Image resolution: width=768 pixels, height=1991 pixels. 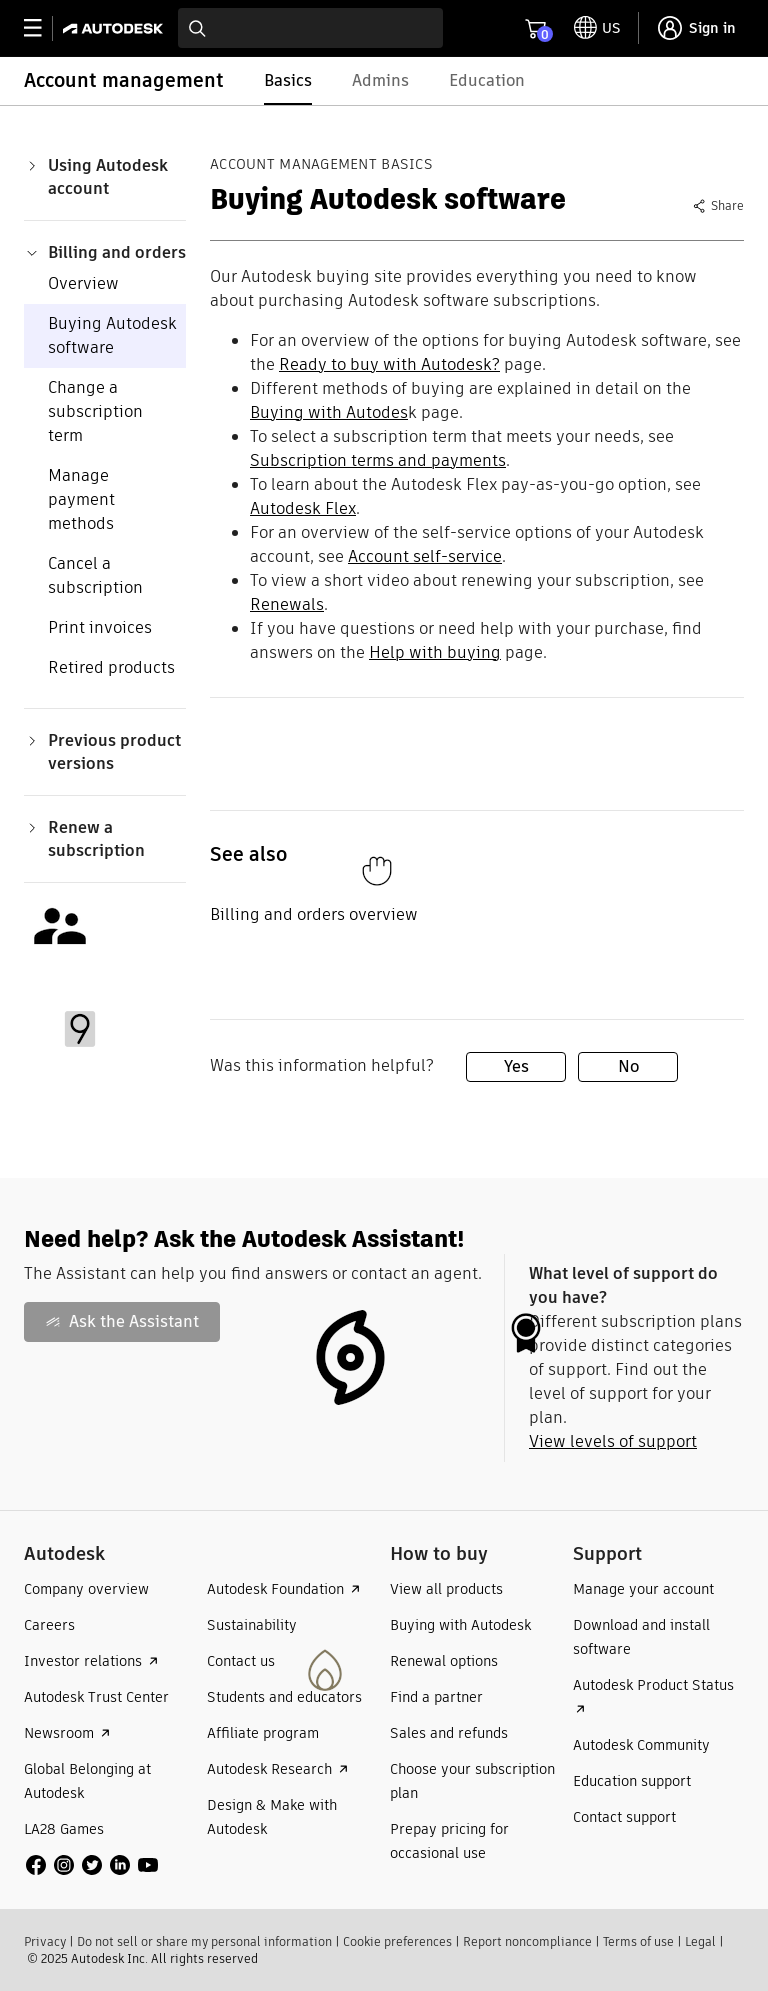 What do you see at coordinates (325, 1671) in the screenshot?
I see `indicates trending or popular content` at bounding box center [325, 1671].